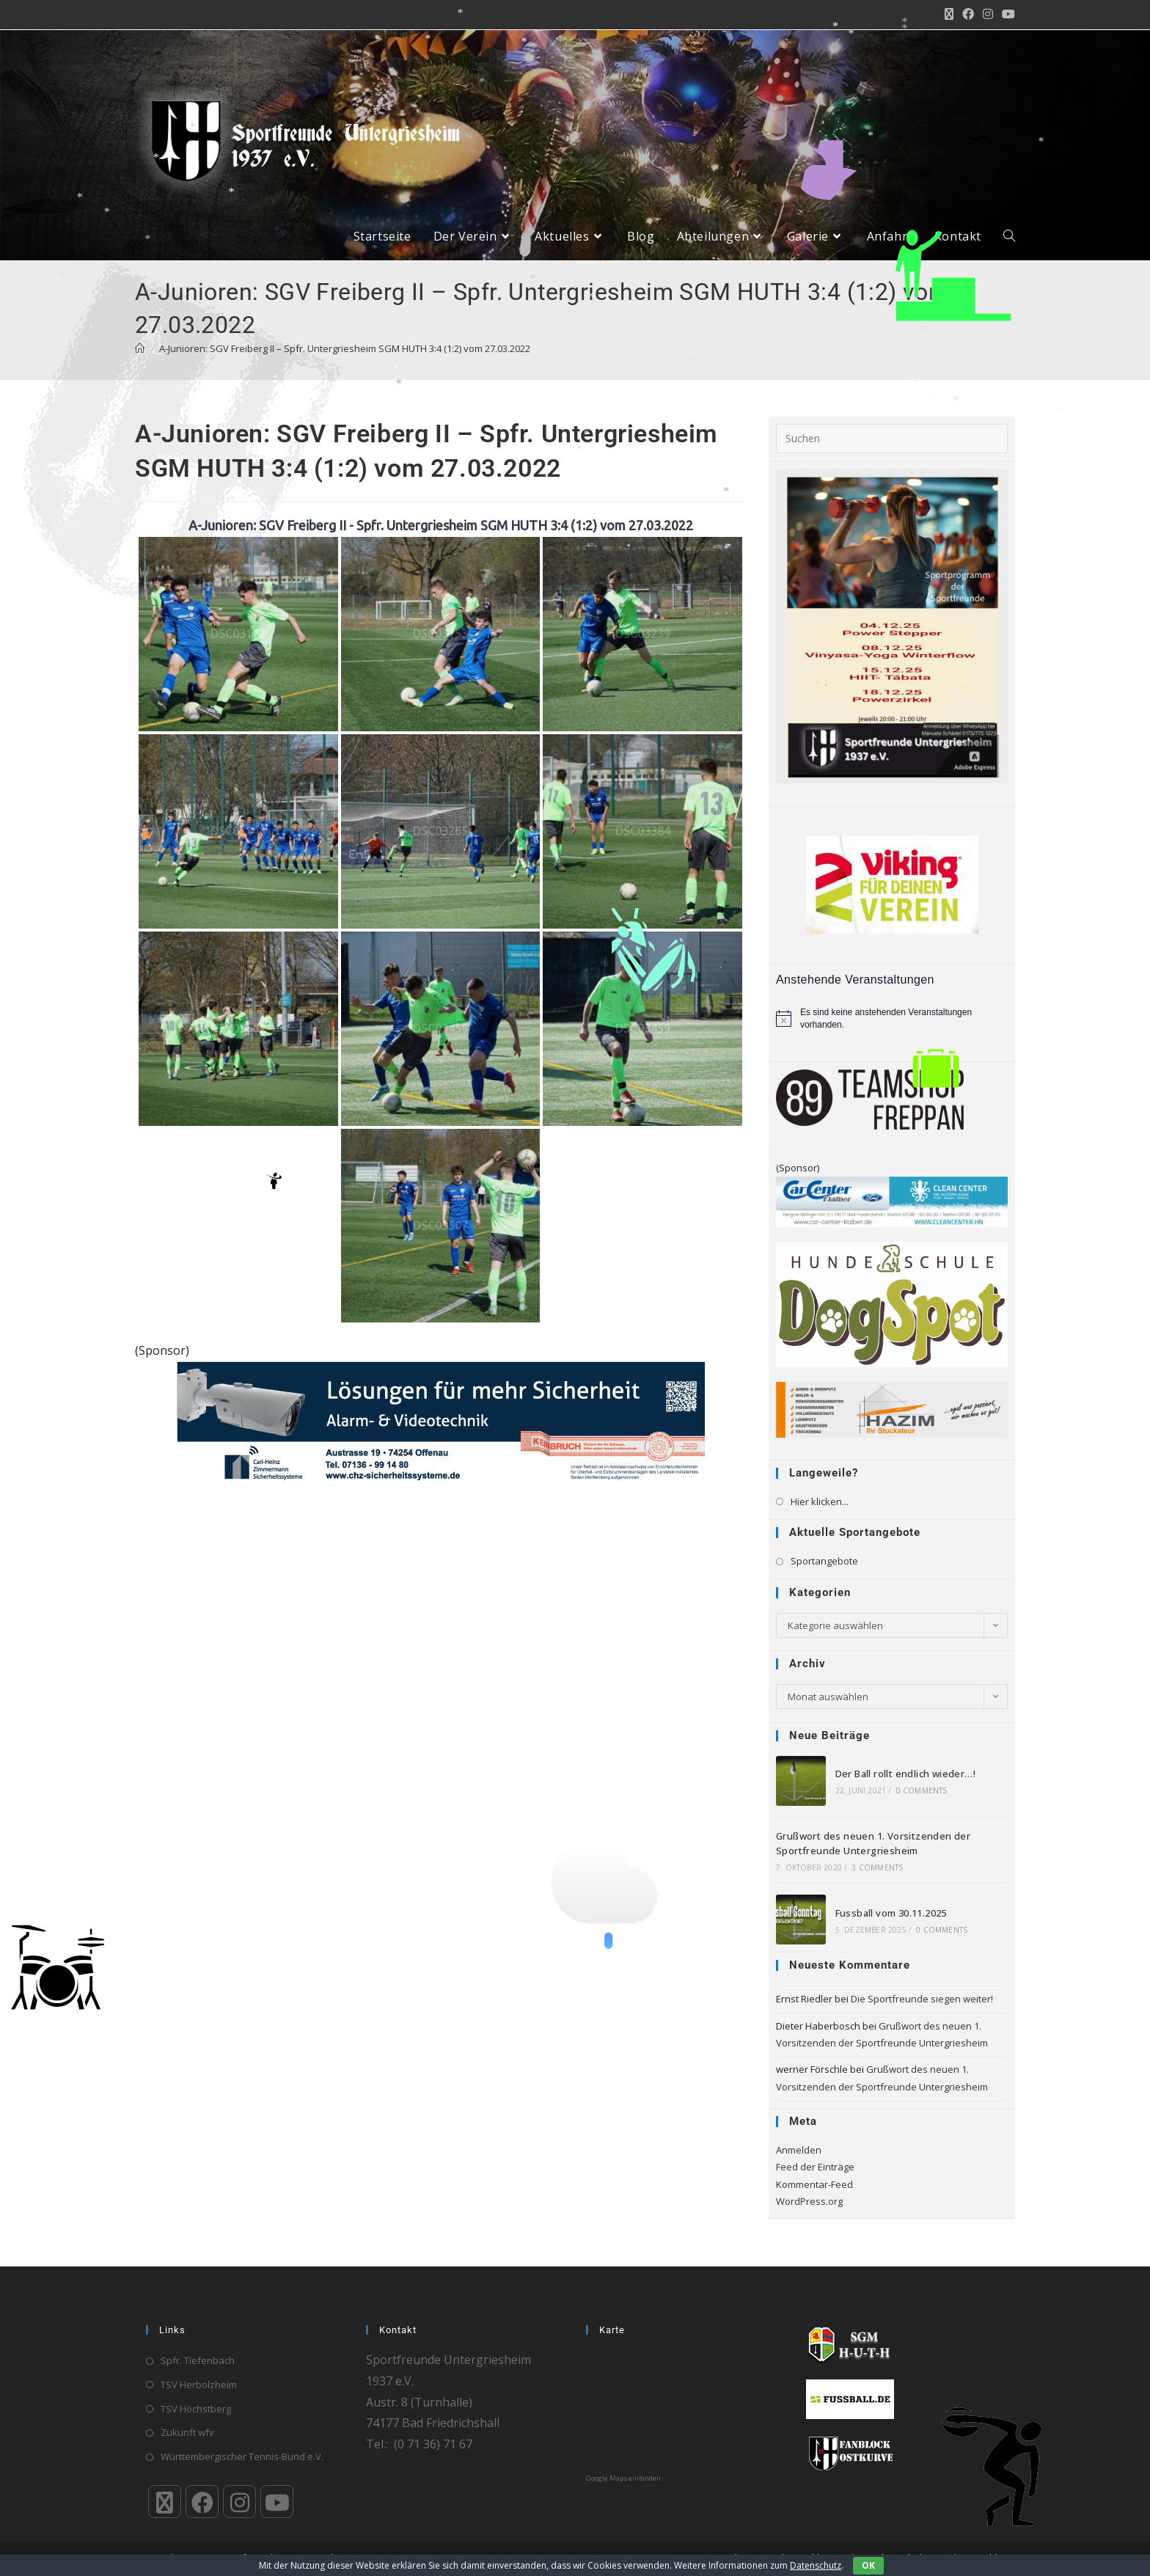 The height and width of the screenshot is (2576, 1150). What do you see at coordinates (274, 1181) in the screenshot?
I see `indicates a character or avatar with special status` at bounding box center [274, 1181].